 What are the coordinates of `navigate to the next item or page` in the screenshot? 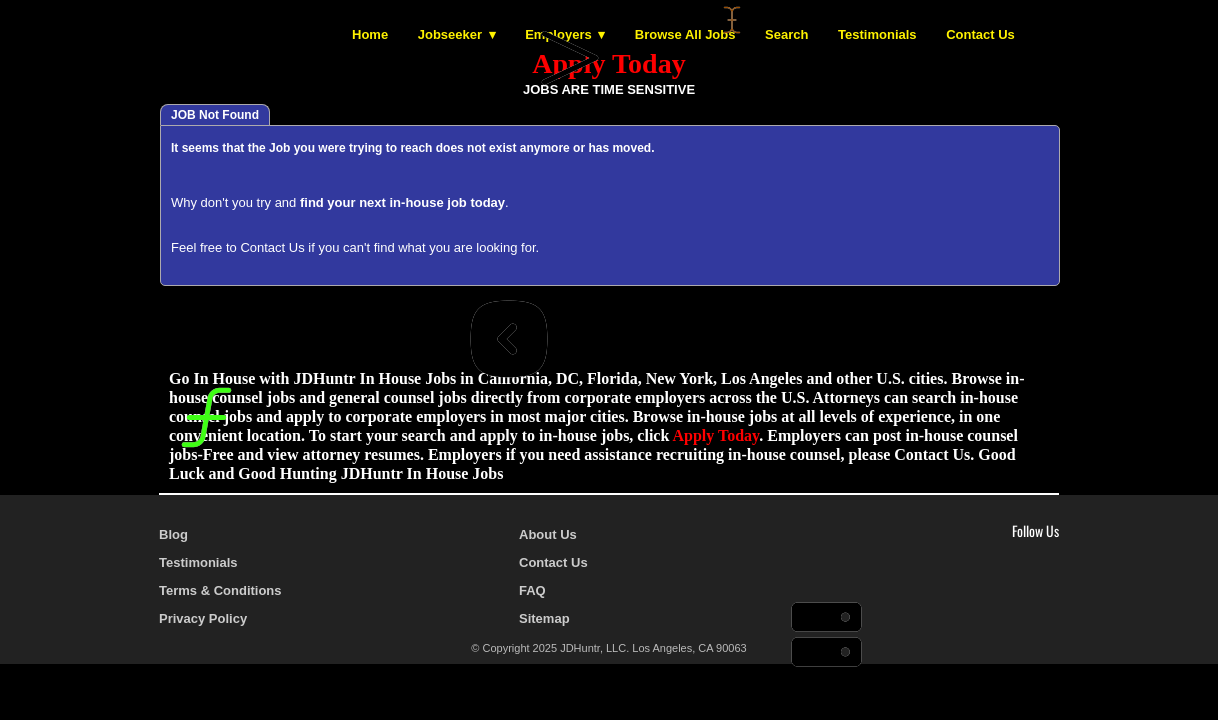 It's located at (566, 58).